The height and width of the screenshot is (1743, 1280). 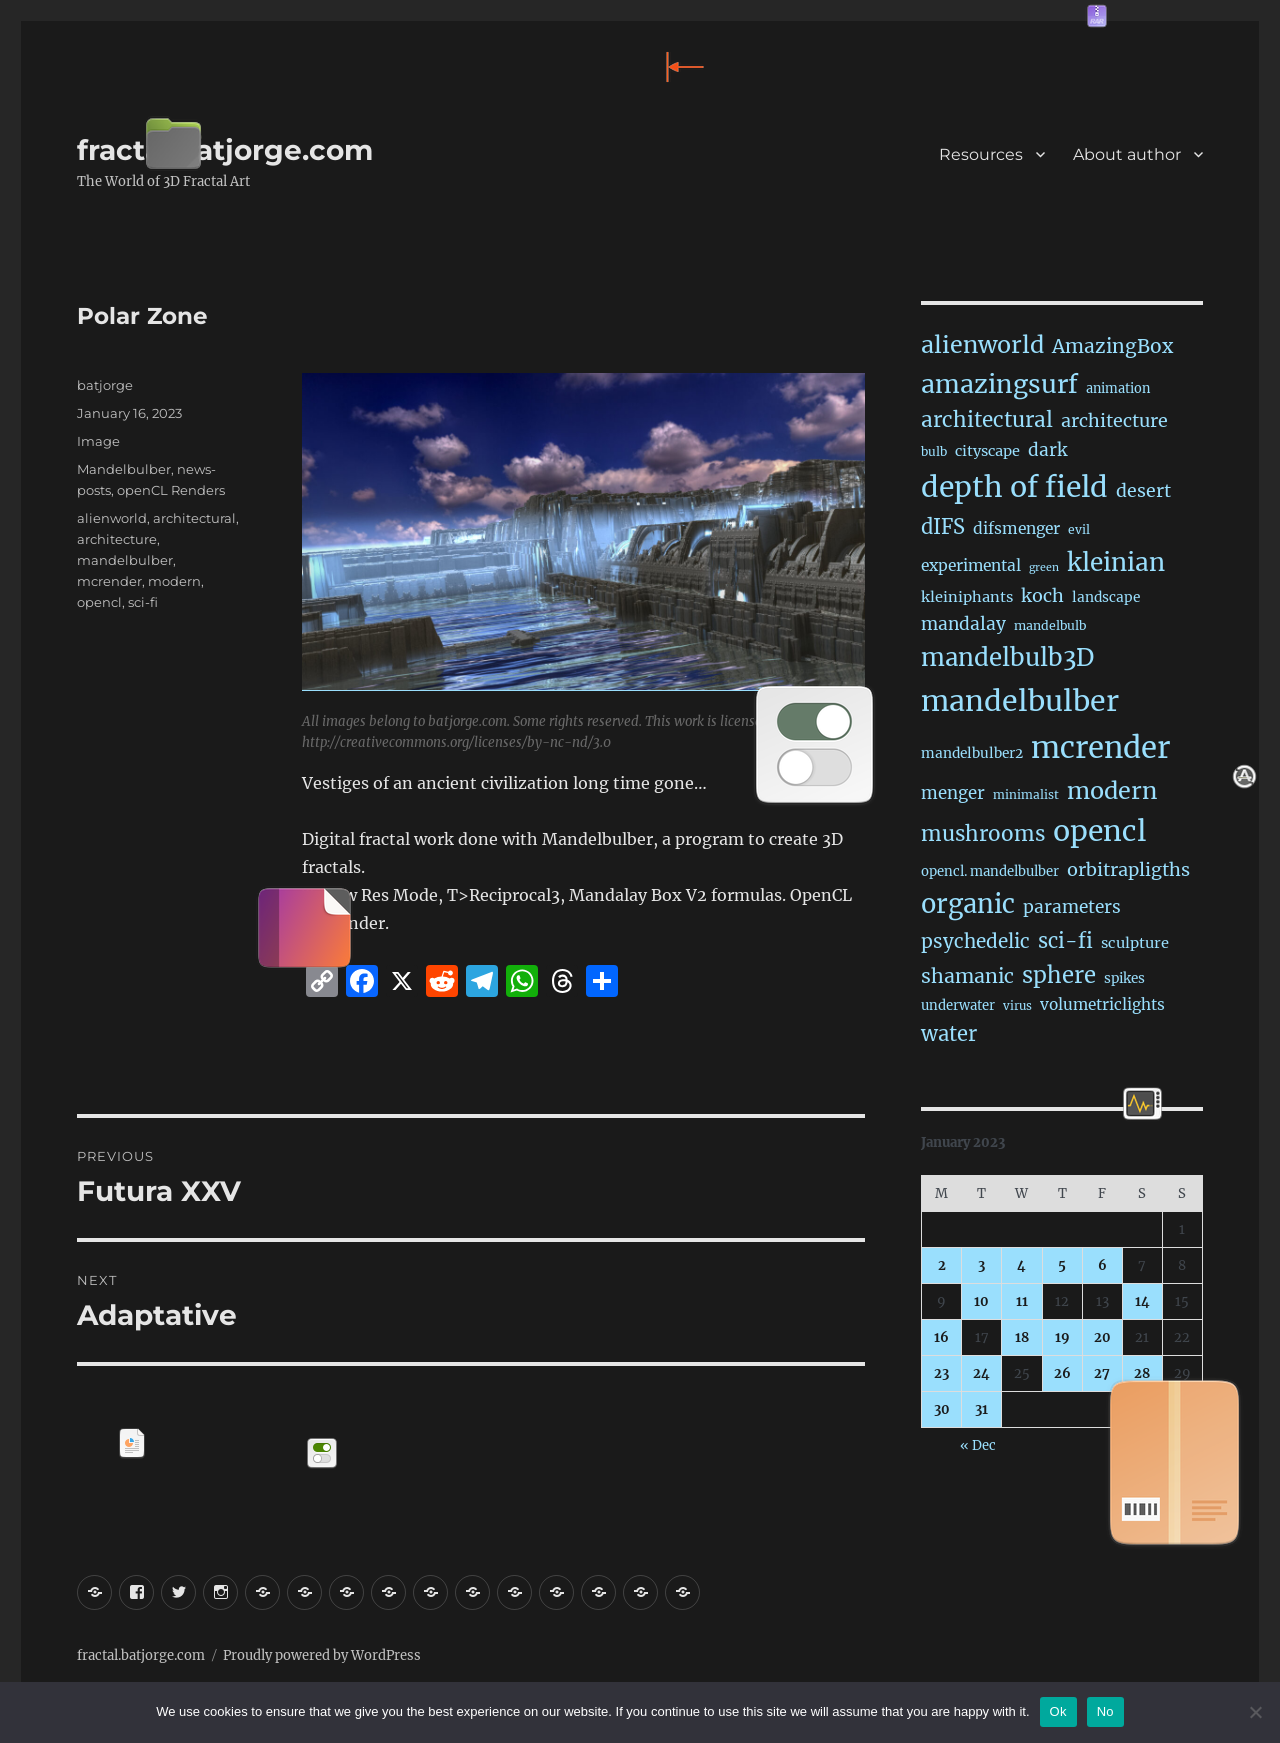 What do you see at coordinates (1244, 776) in the screenshot?
I see `check for available software updates` at bounding box center [1244, 776].